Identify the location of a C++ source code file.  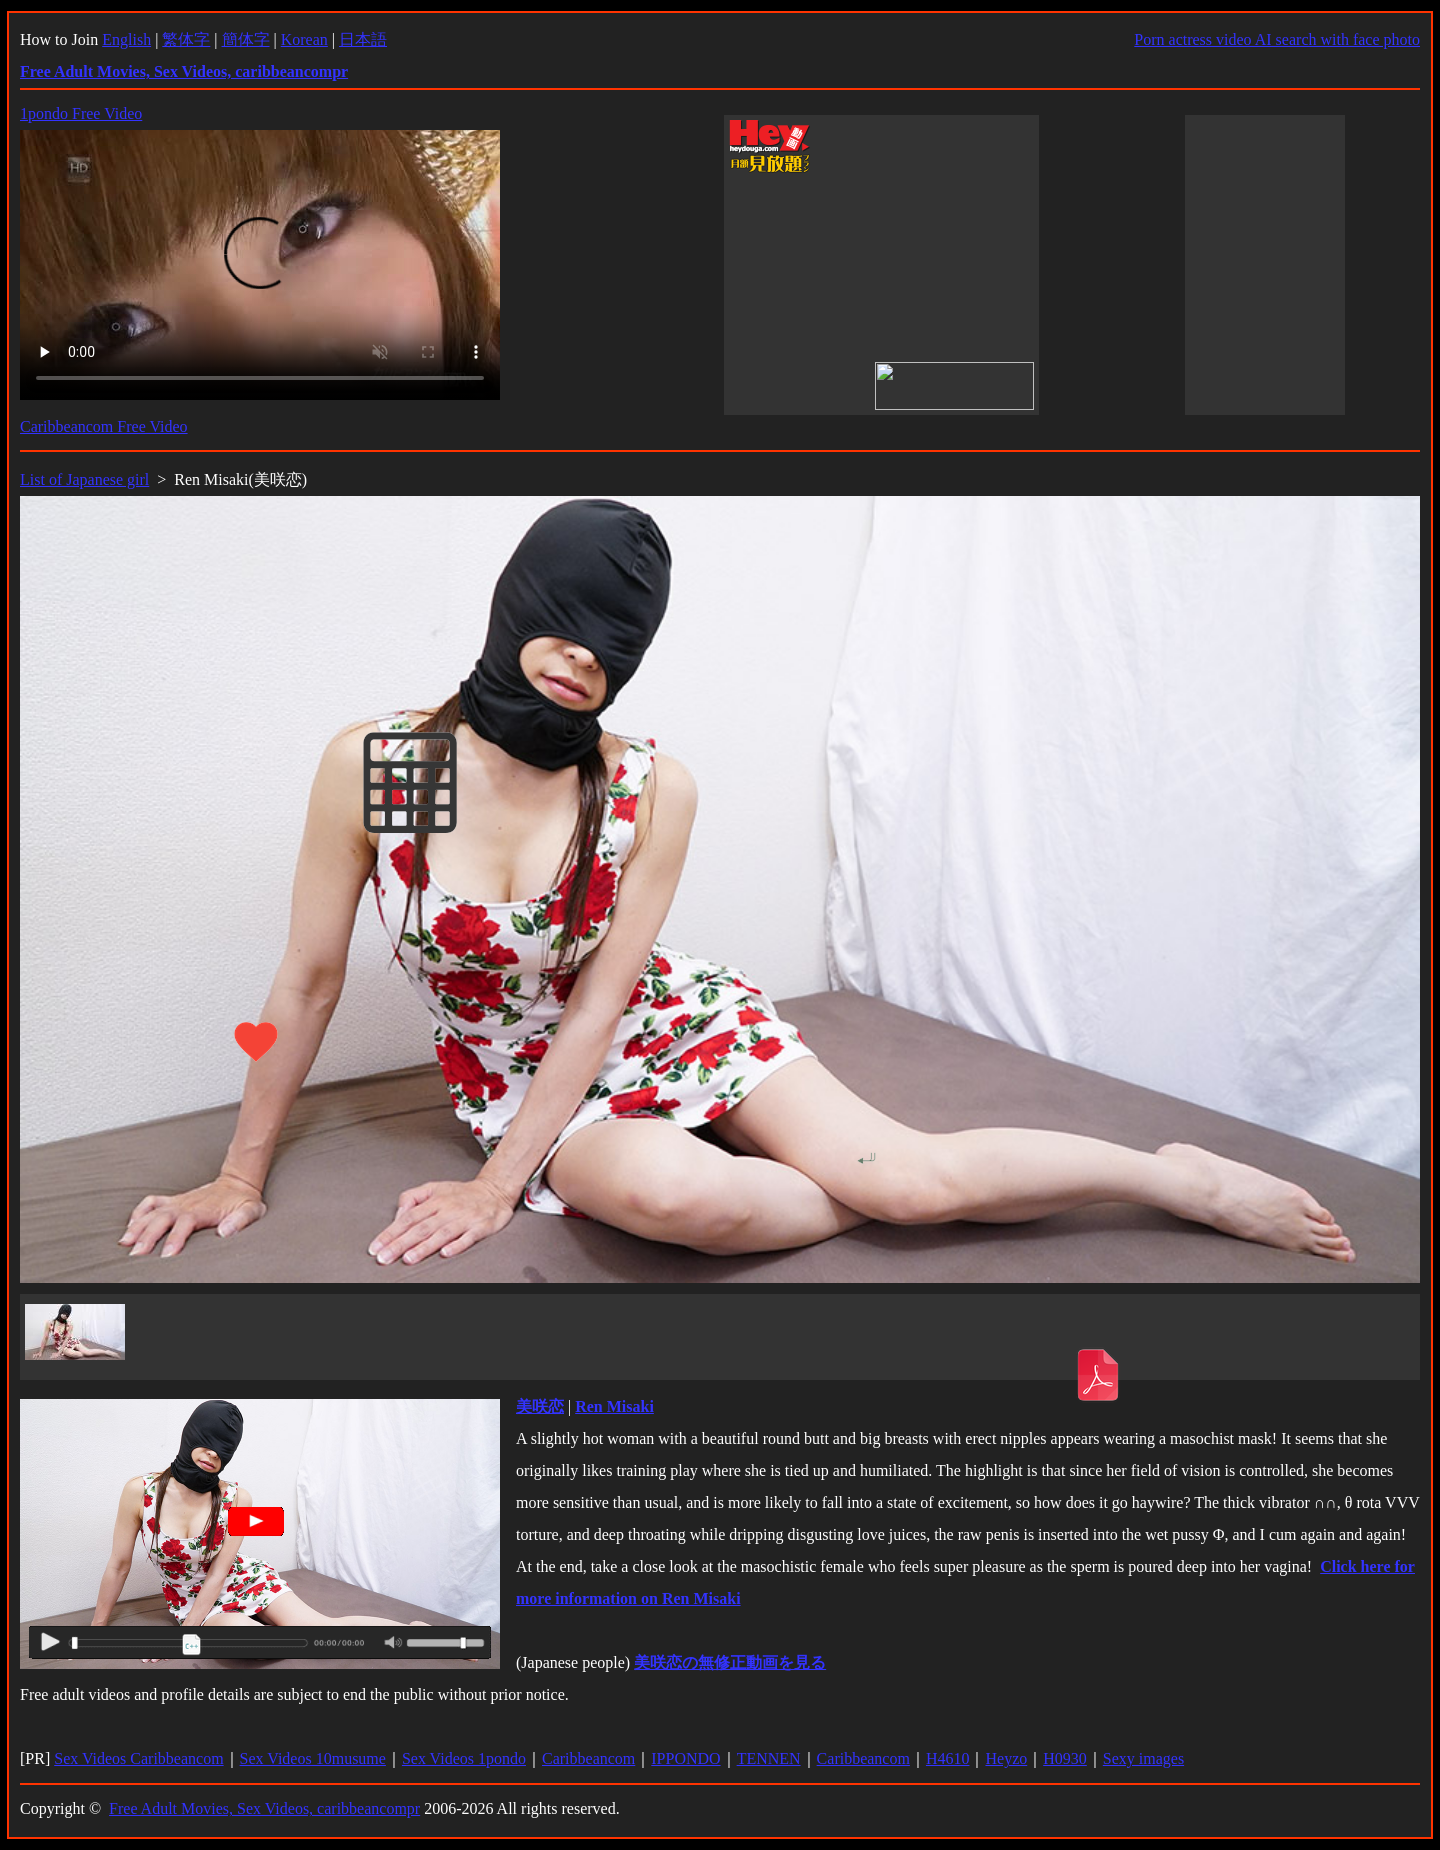
(191, 1644).